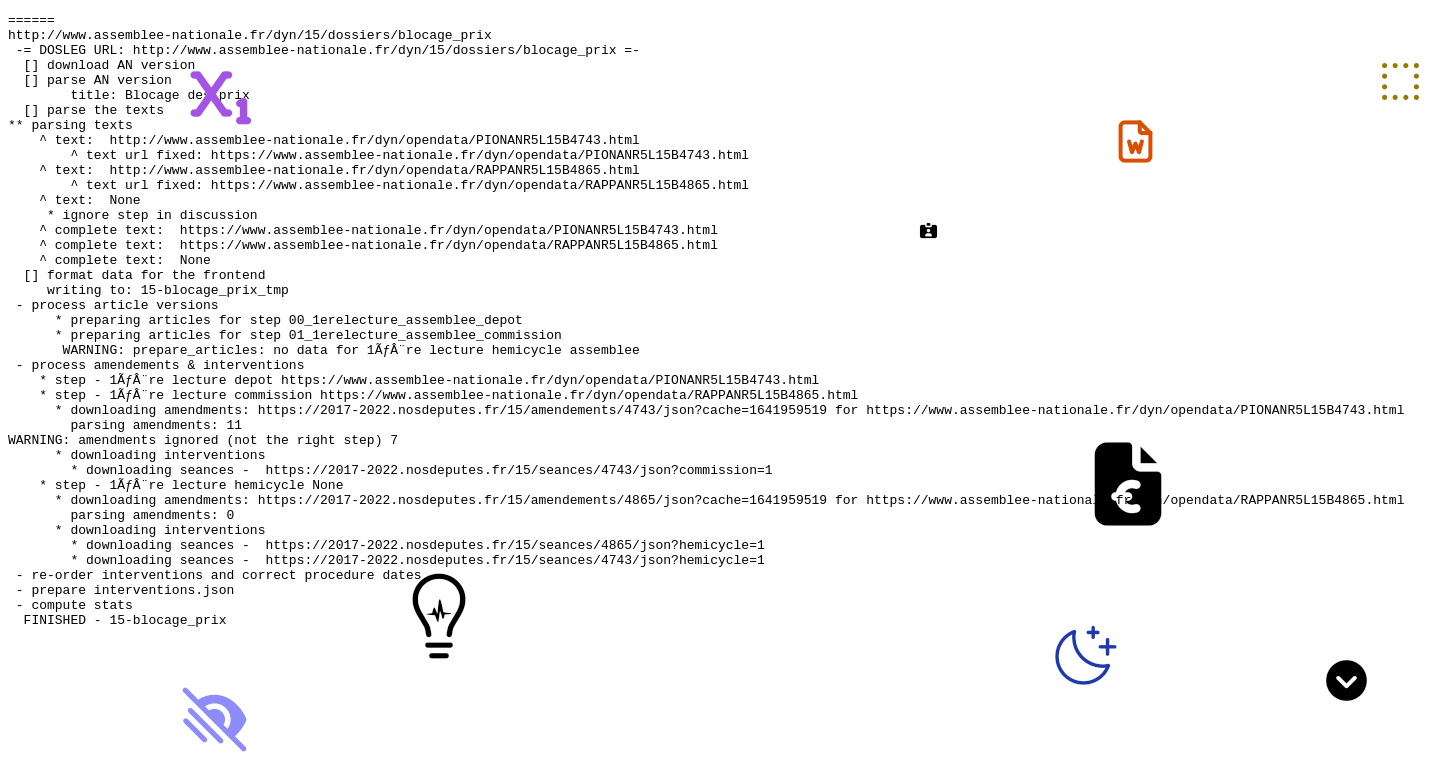  What do you see at coordinates (928, 231) in the screenshot?
I see `view user profile or identification` at bounding box center [928, 231].